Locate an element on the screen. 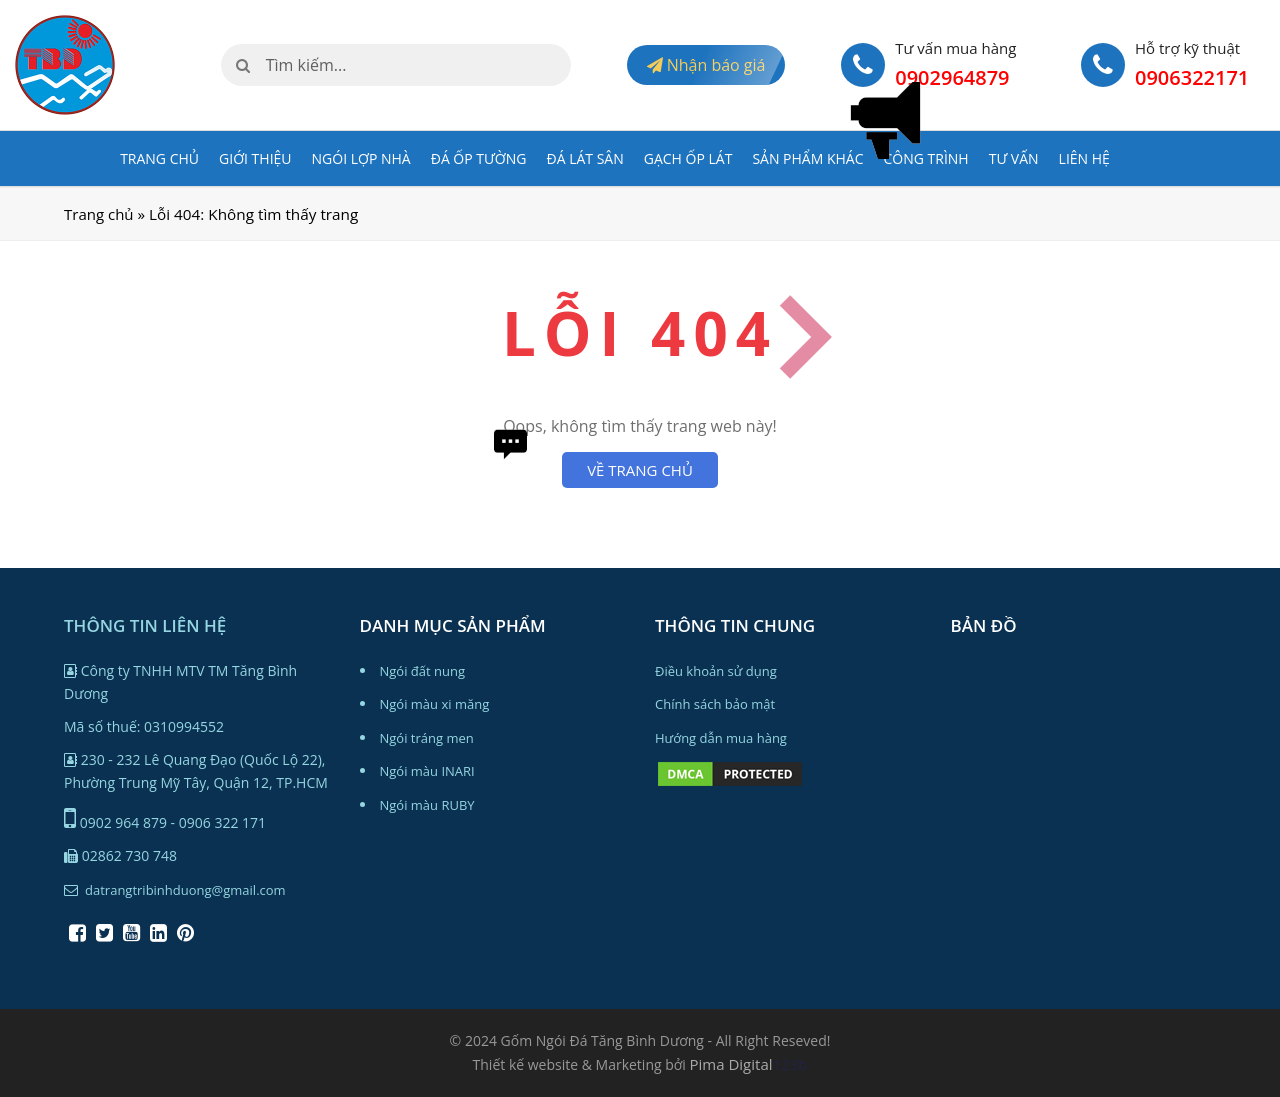  open chat or messaging is located at coordinates (510, 444).